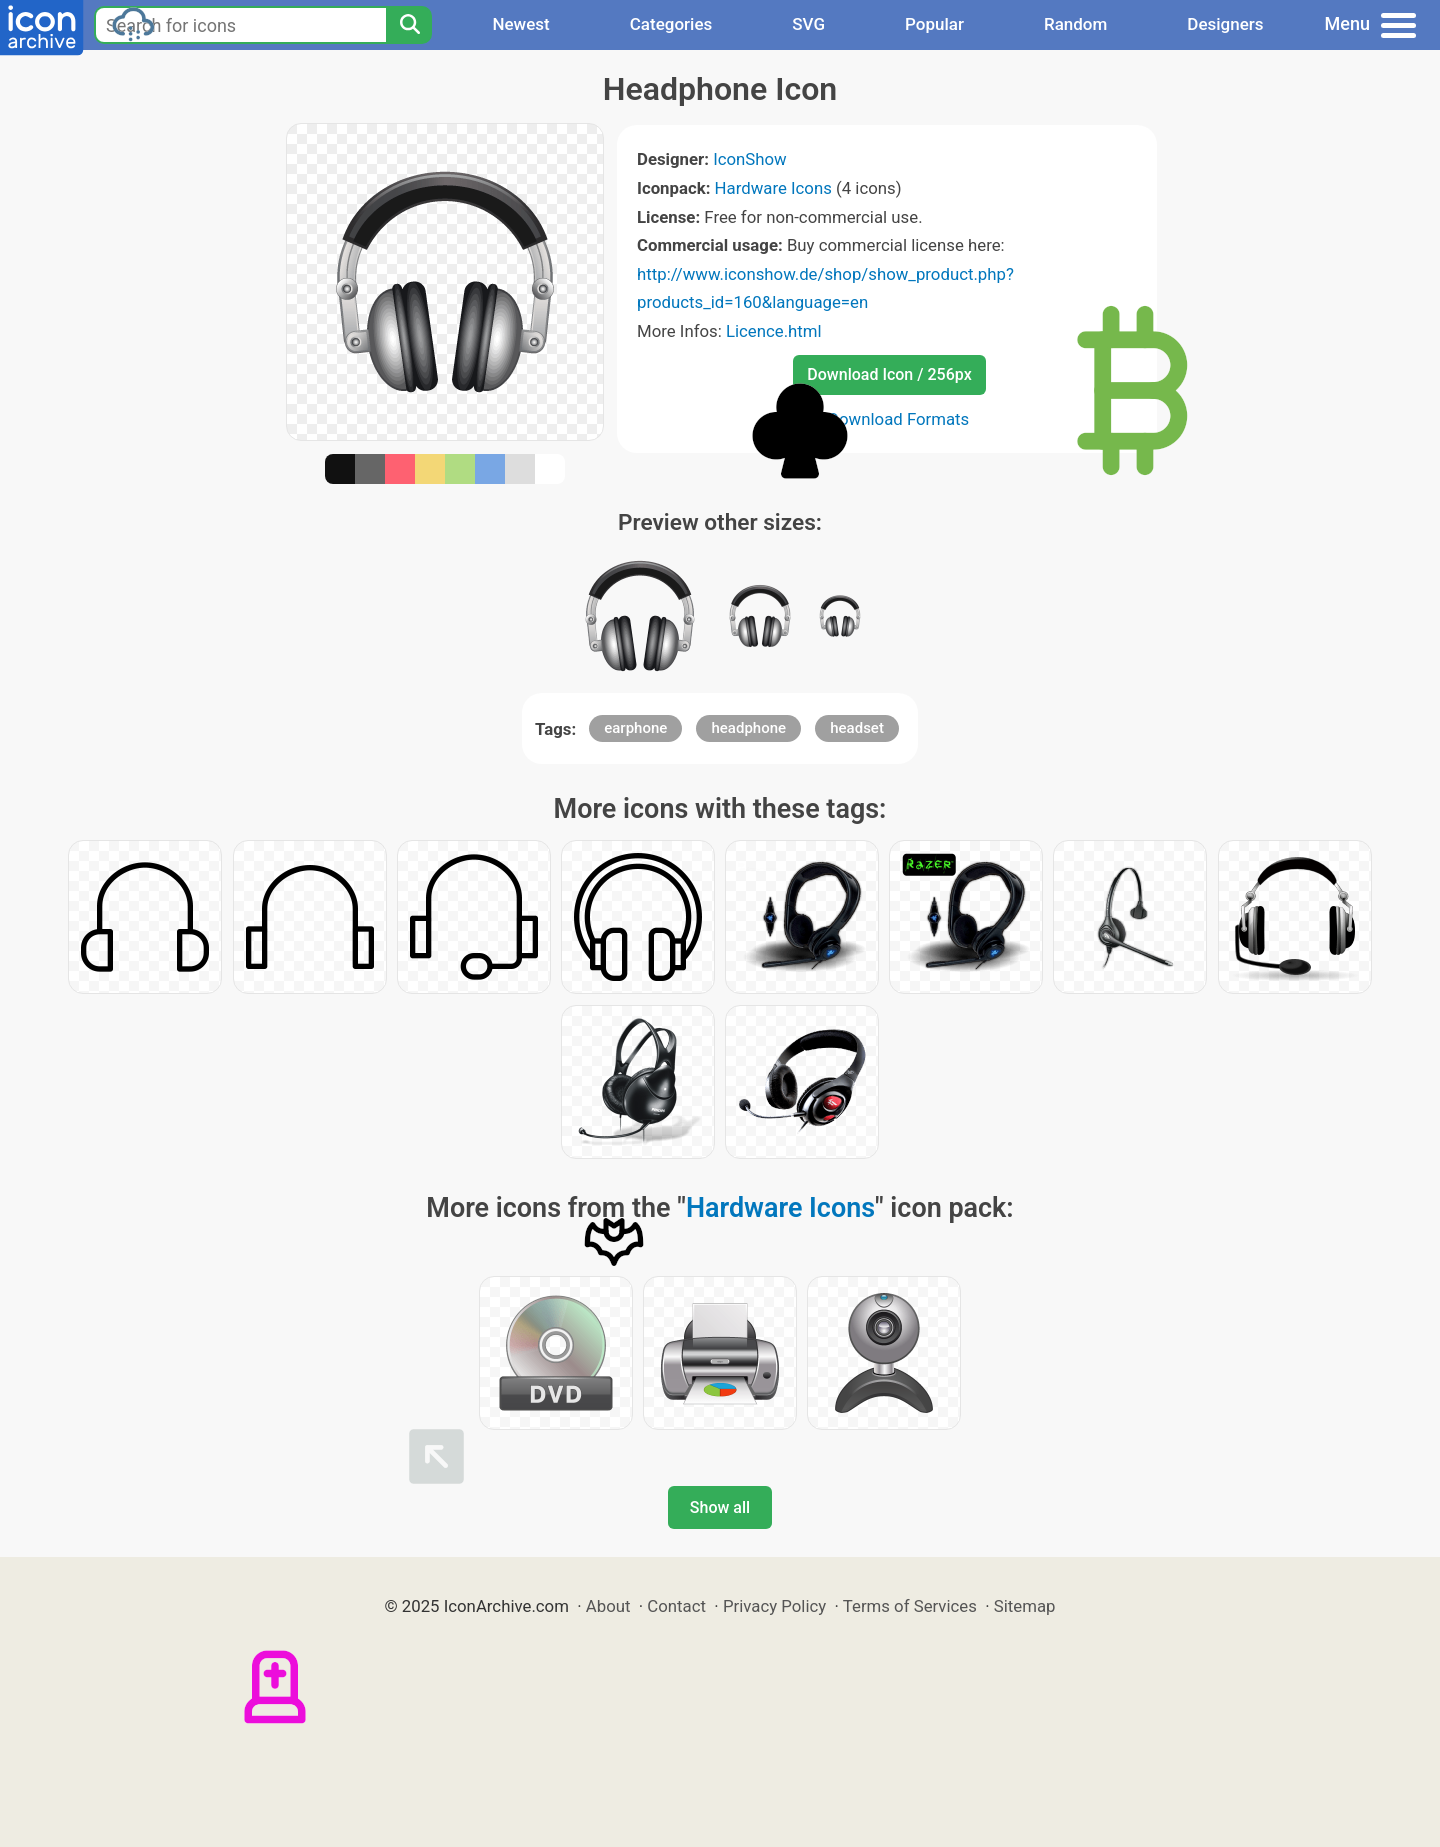 The width and height of the screenshot is (1440, 1847). What do you see at coordinates (800, 431) in the screenshot?
I see `select clubs suit in a card game` at bounding box center [800, 431].